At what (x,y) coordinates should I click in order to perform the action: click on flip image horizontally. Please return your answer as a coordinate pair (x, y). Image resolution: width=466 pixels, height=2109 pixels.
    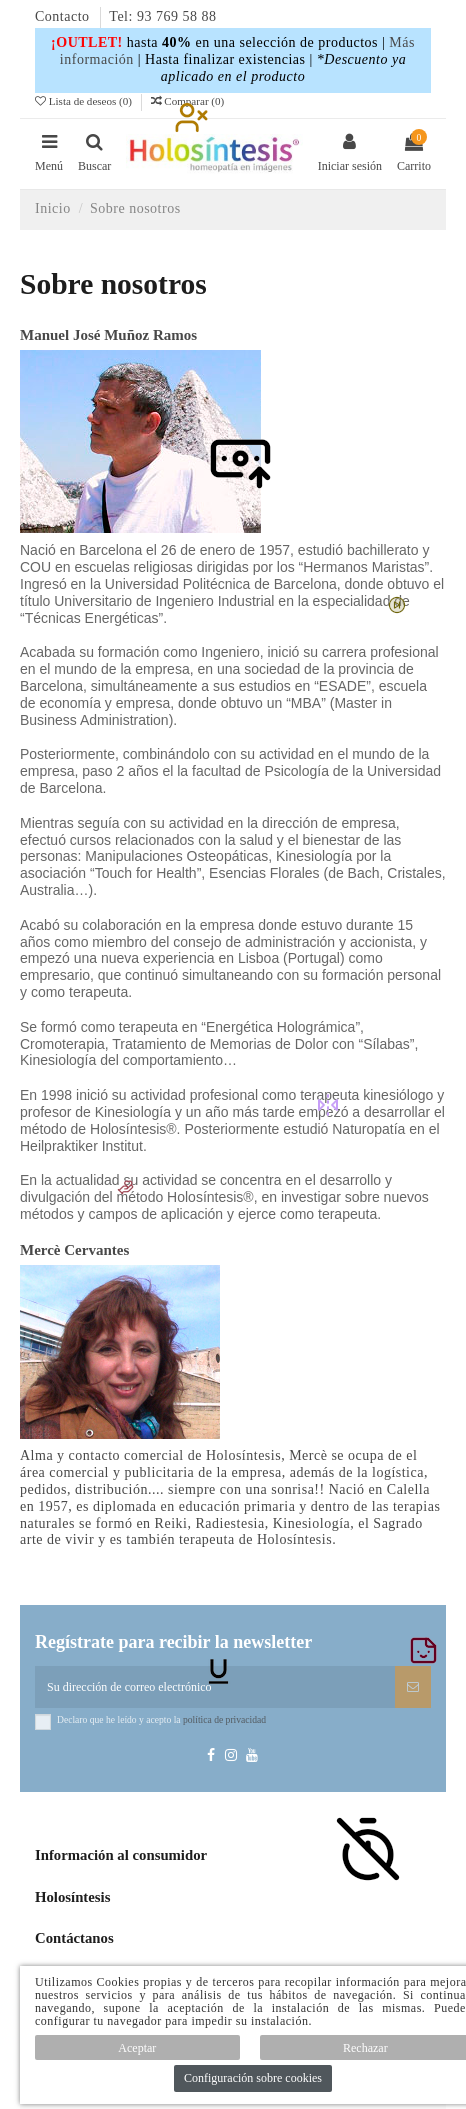
    Looking at the image, I should click on (328, 1105).